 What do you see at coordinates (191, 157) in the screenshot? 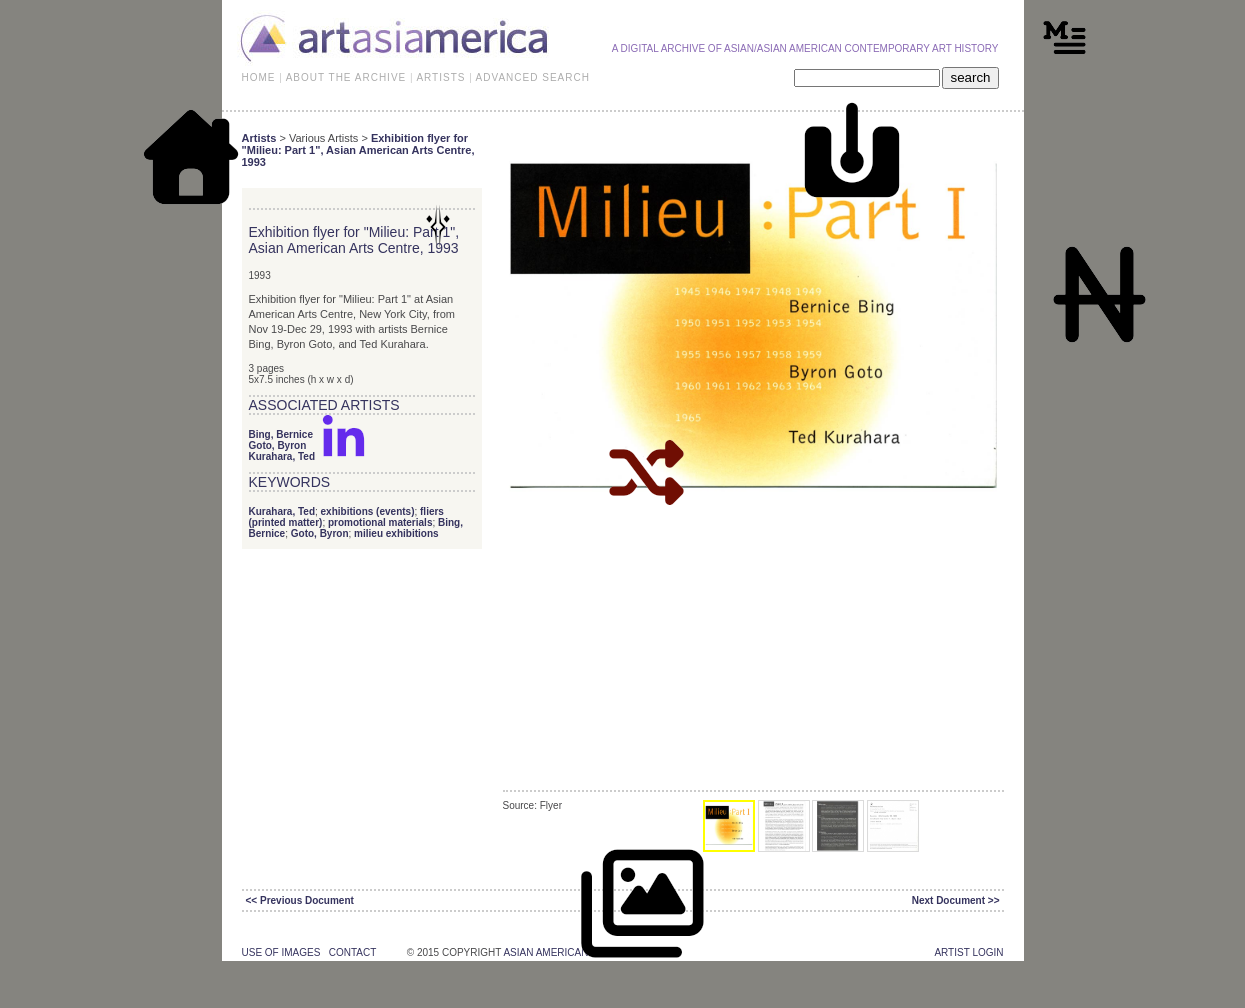
I see `go to home screen` at bounding box center [191, 157].